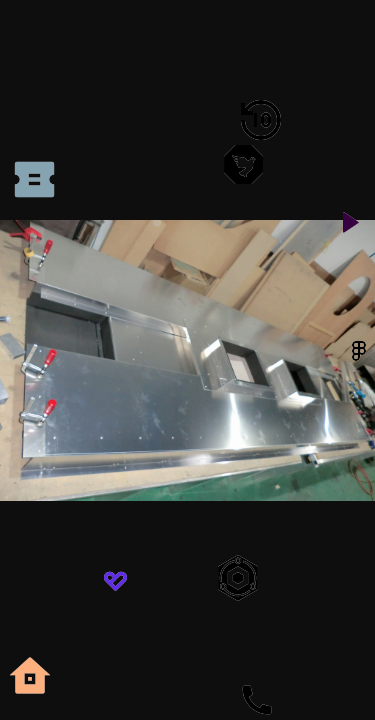 The width and height of the screenshot is (375, 720). Describe the element at coordinates (30, 677) in the screenshot. I see `navigate to home screen` at that location.